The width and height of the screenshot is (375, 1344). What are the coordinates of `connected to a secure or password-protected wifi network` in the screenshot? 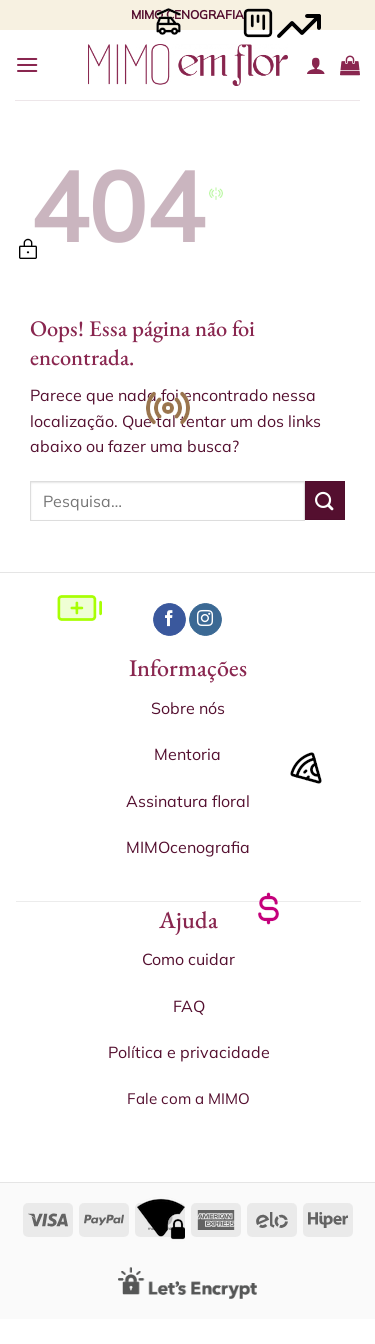 It's located at (161, 1219).